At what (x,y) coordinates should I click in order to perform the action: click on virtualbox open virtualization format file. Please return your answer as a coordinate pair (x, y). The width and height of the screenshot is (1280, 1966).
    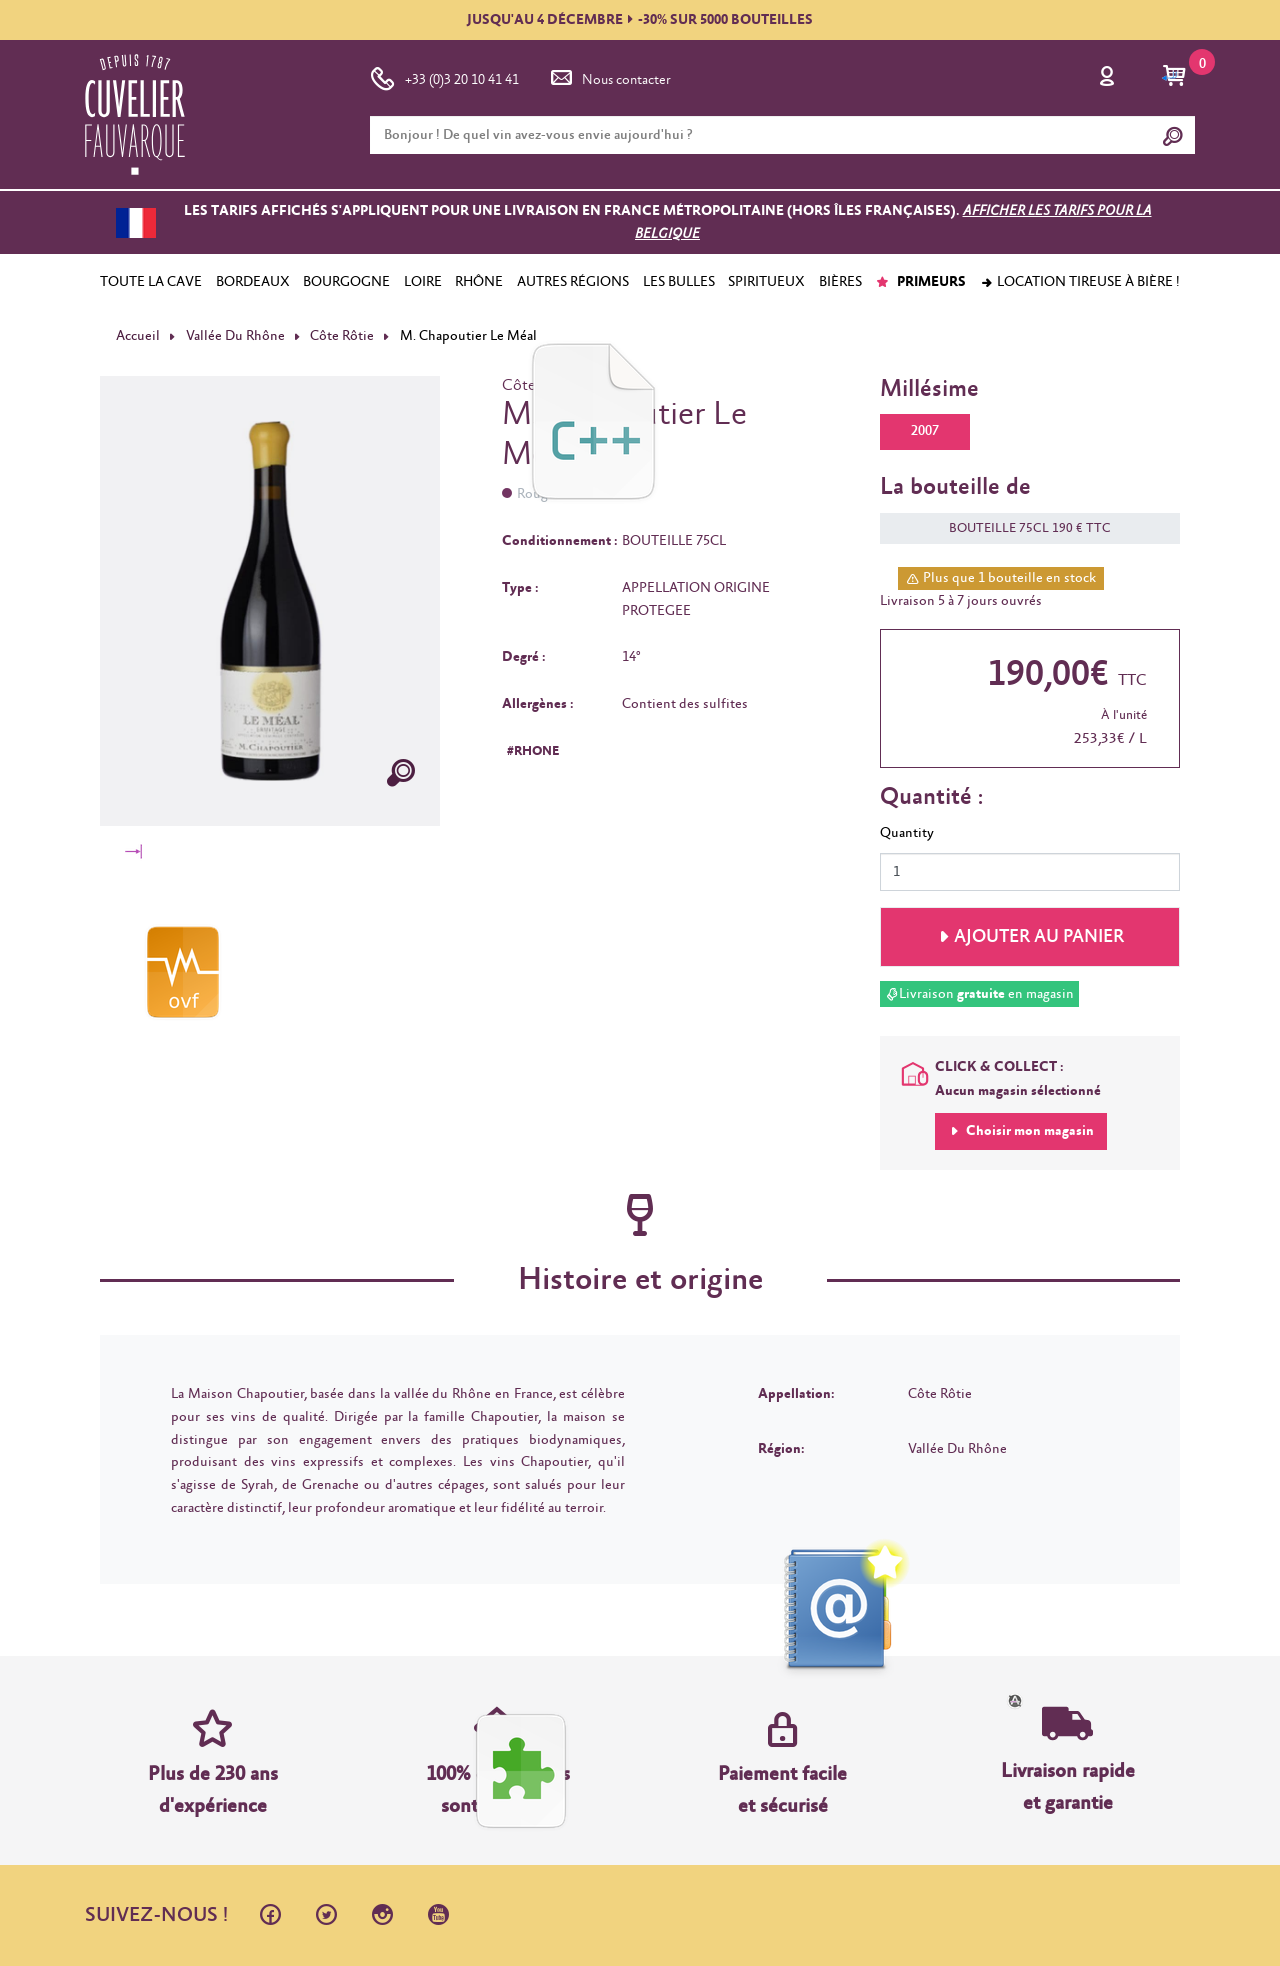
    Looking at the image, I should click on (183, 972).